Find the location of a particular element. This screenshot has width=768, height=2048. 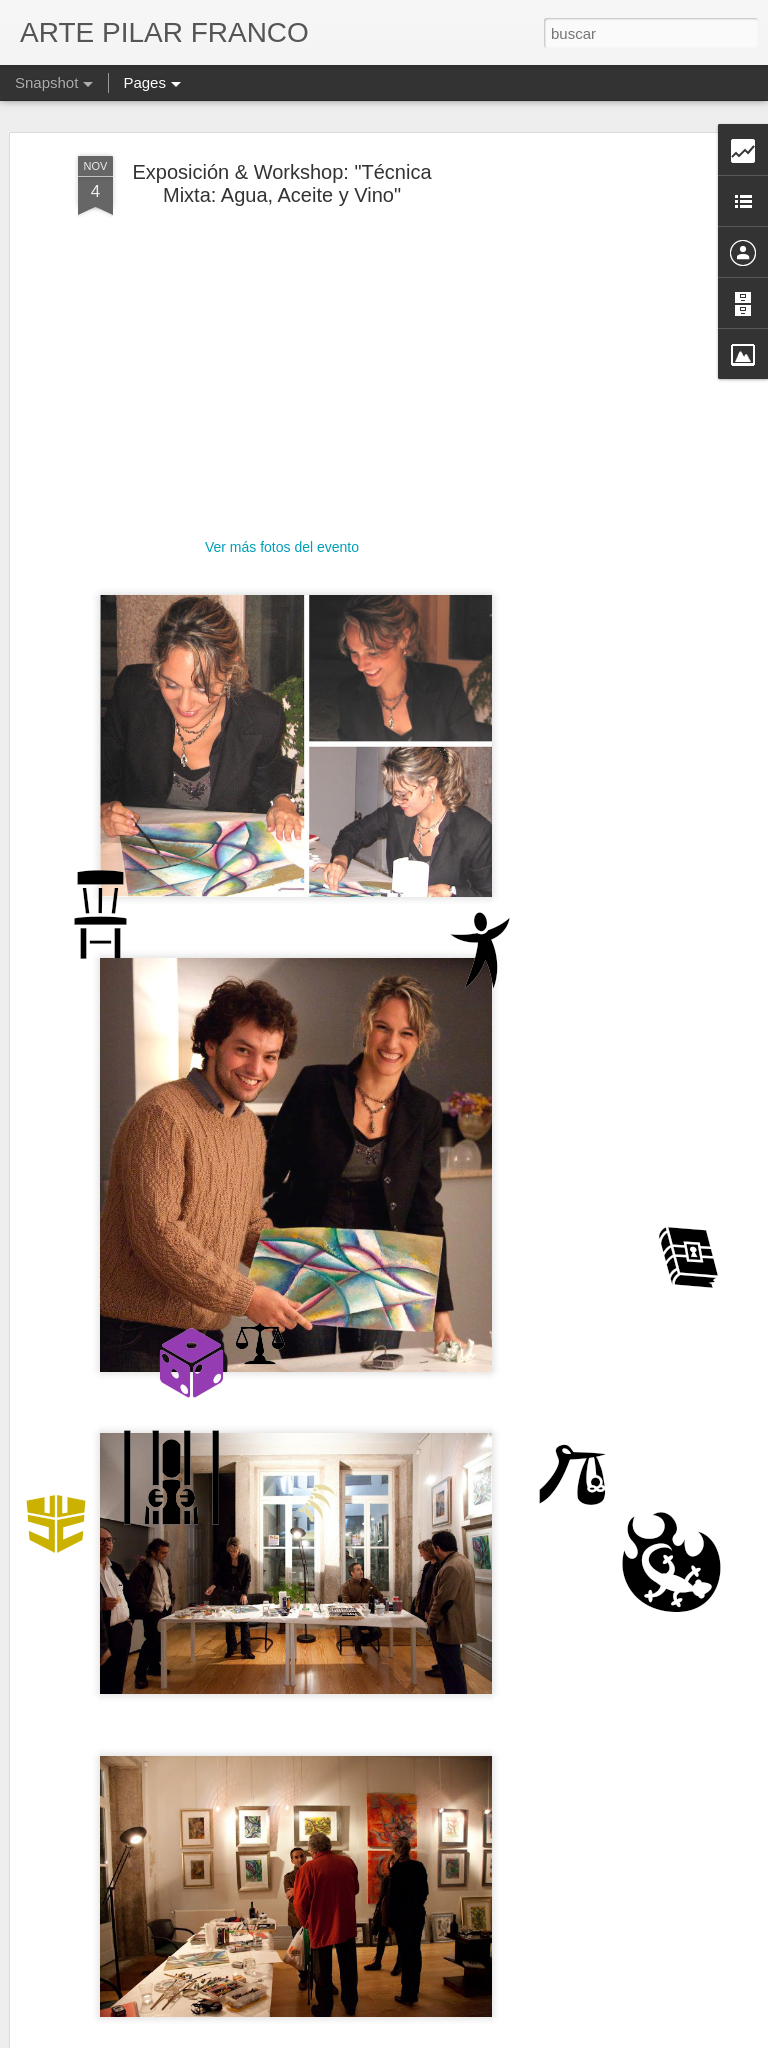

access hidden or locked content is located at coordinates (688, 1257).